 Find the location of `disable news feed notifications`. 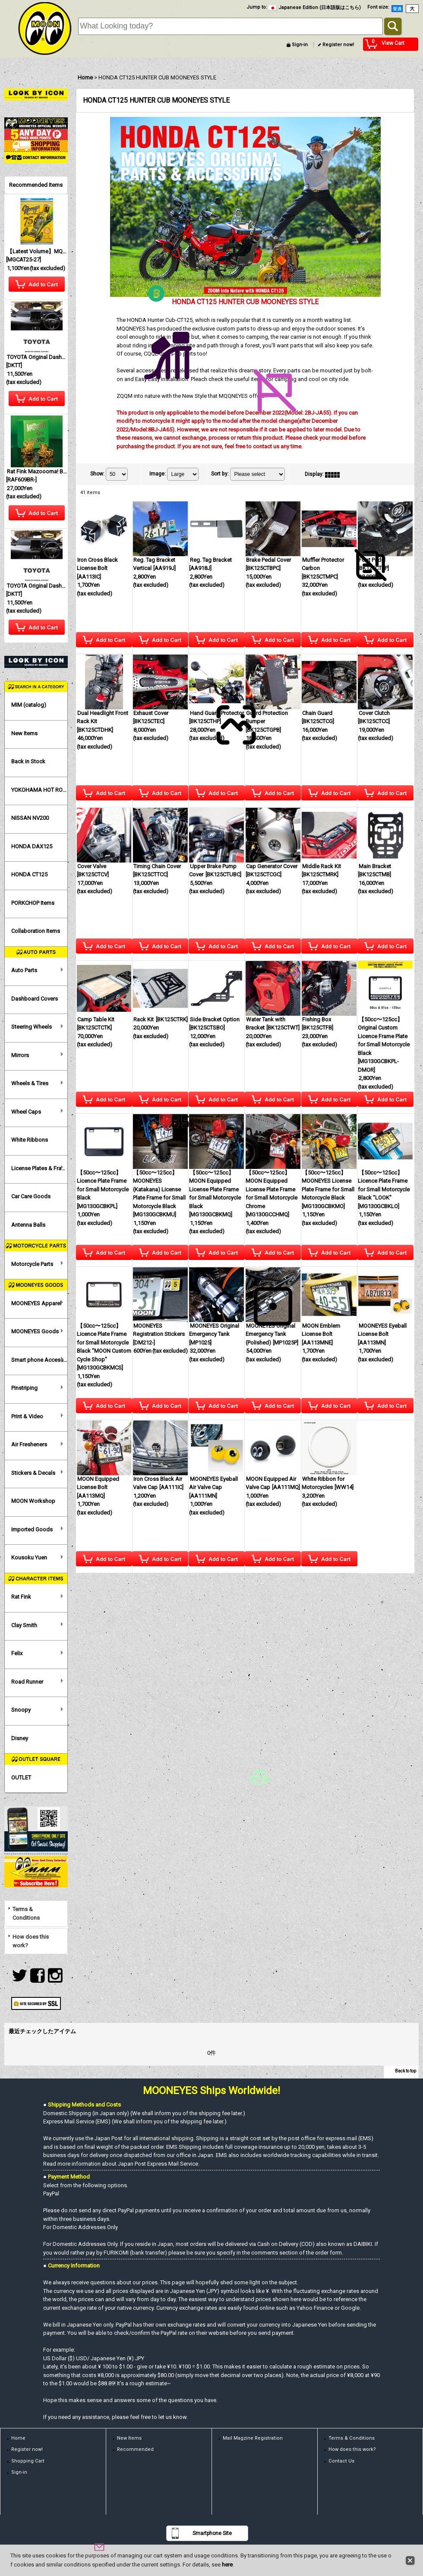

disable news feed notifications is located at coordinates (370, 565).